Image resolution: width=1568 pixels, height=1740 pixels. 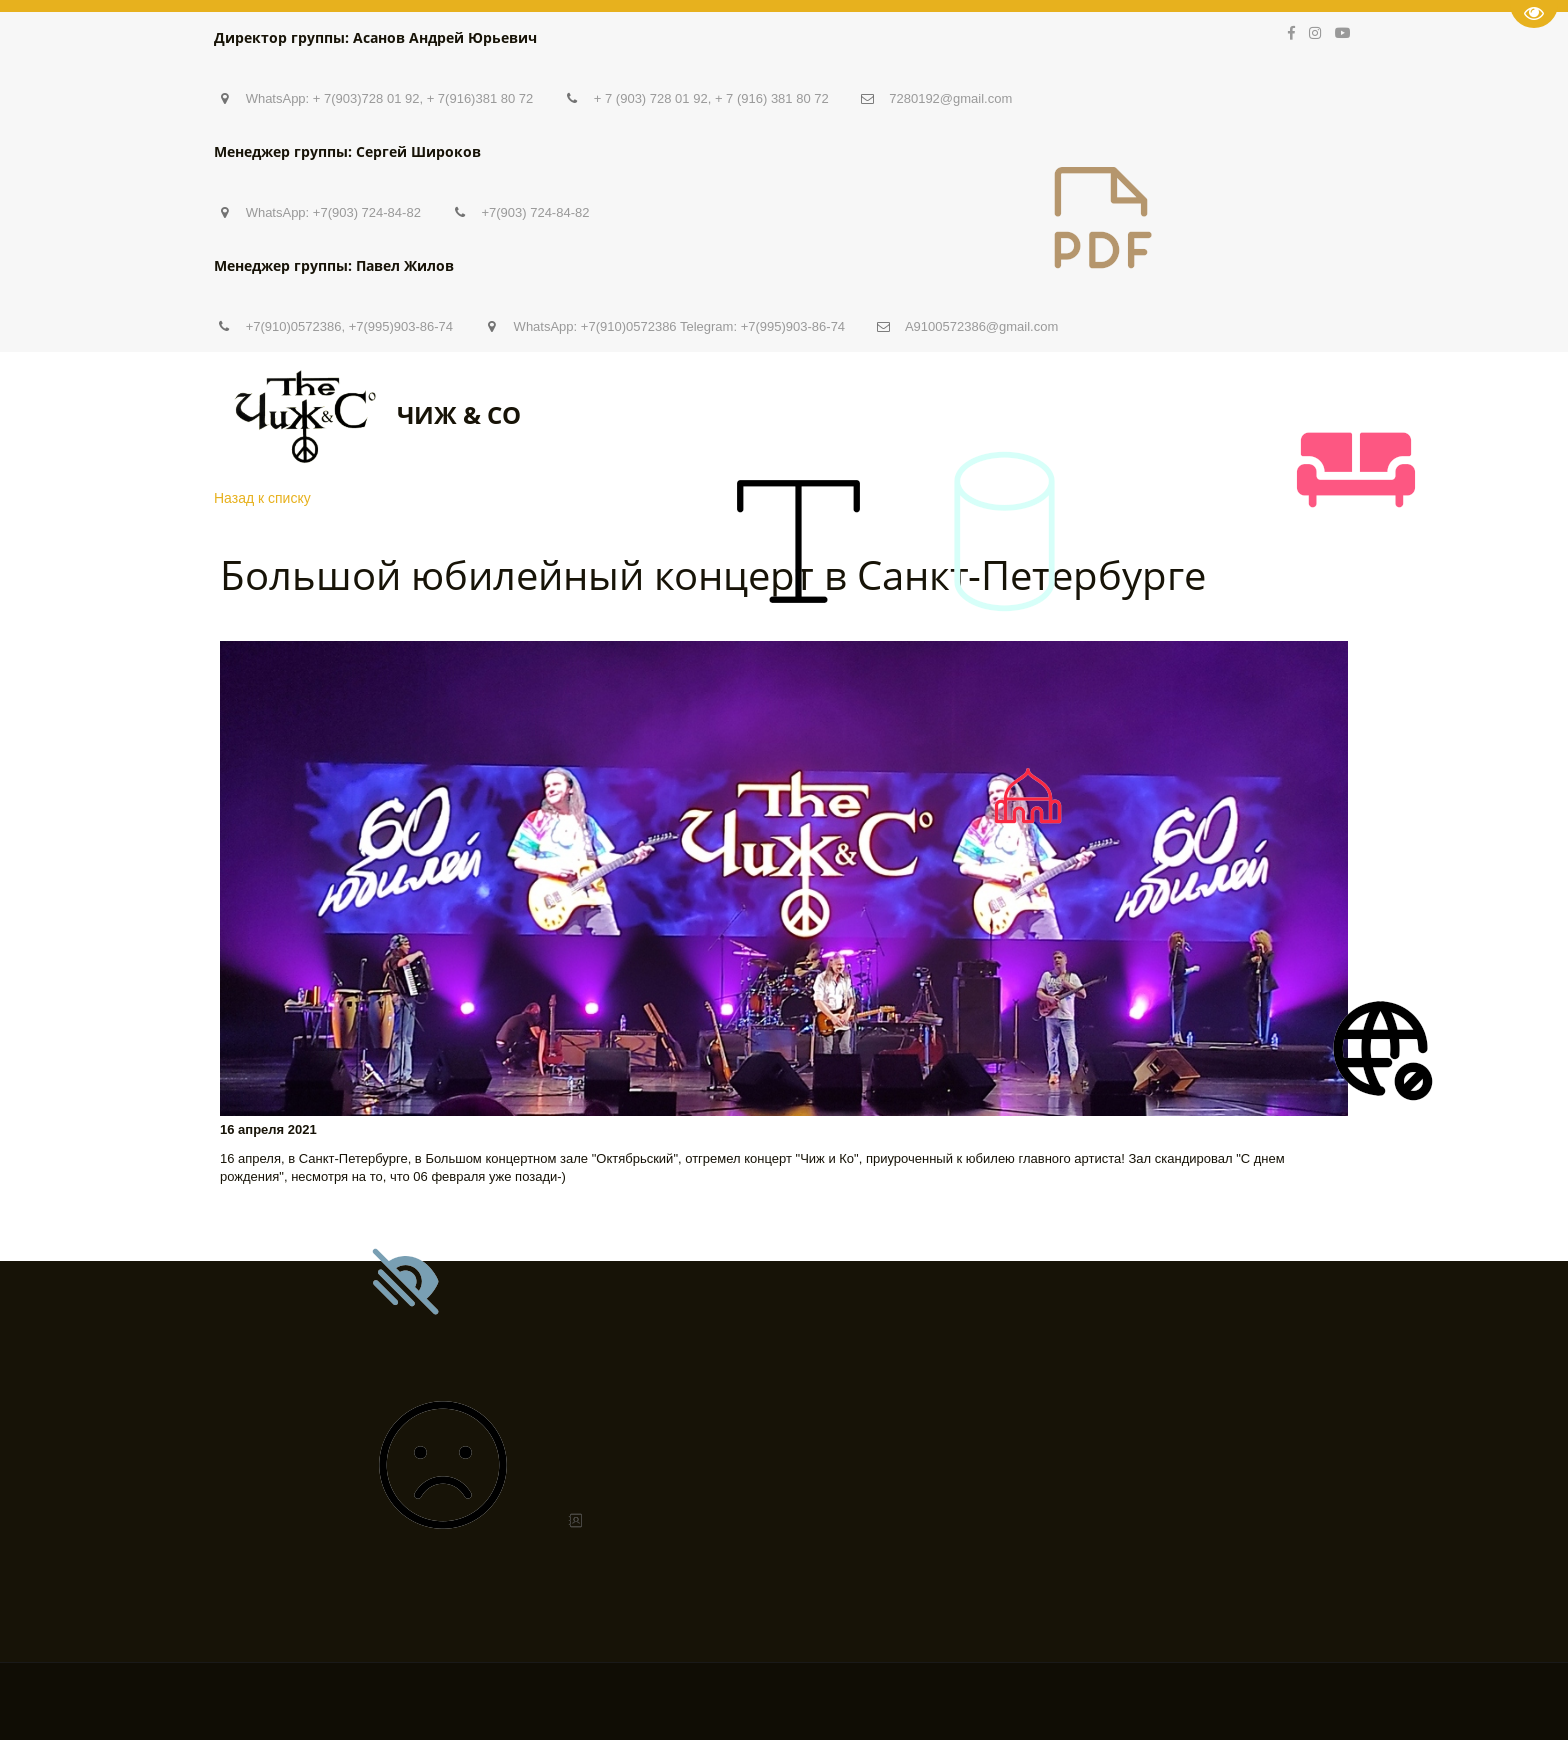 What do you see at coordinates (443, 1465) in the screenshot?
I see `indicate negative feedback or dissatisfaction` at bounding box center [443, 1465].